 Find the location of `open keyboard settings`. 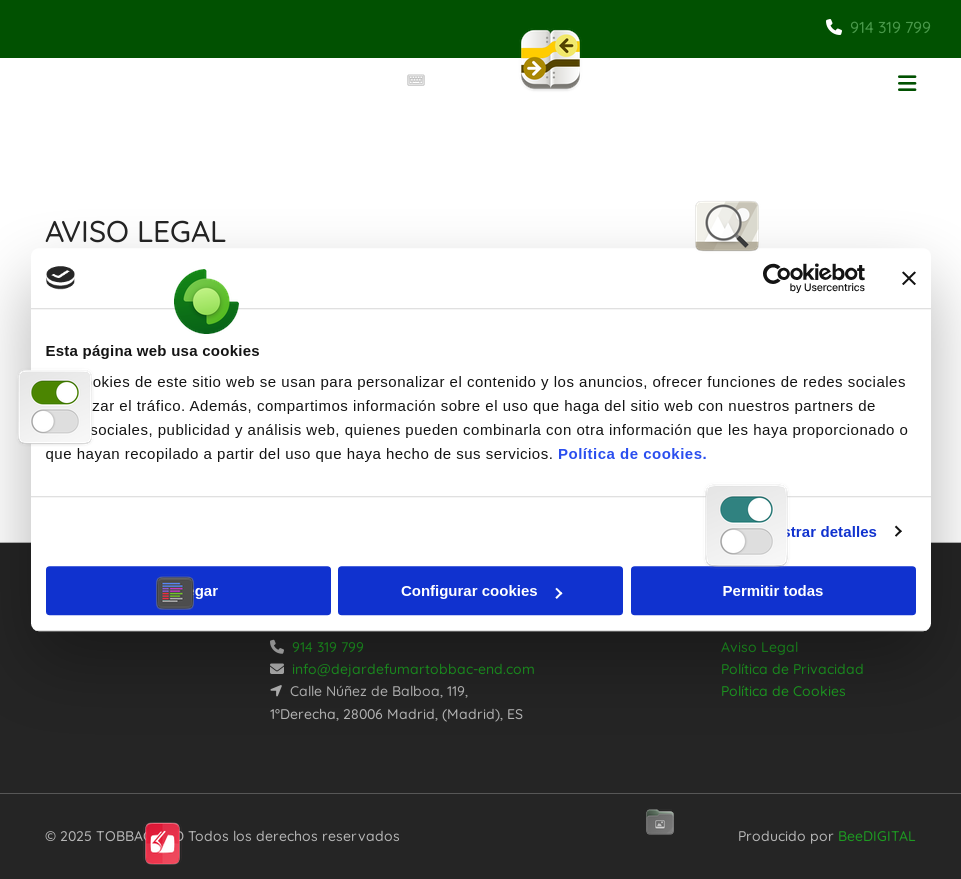

open keyboard settings is located at coordinates (416, 80).